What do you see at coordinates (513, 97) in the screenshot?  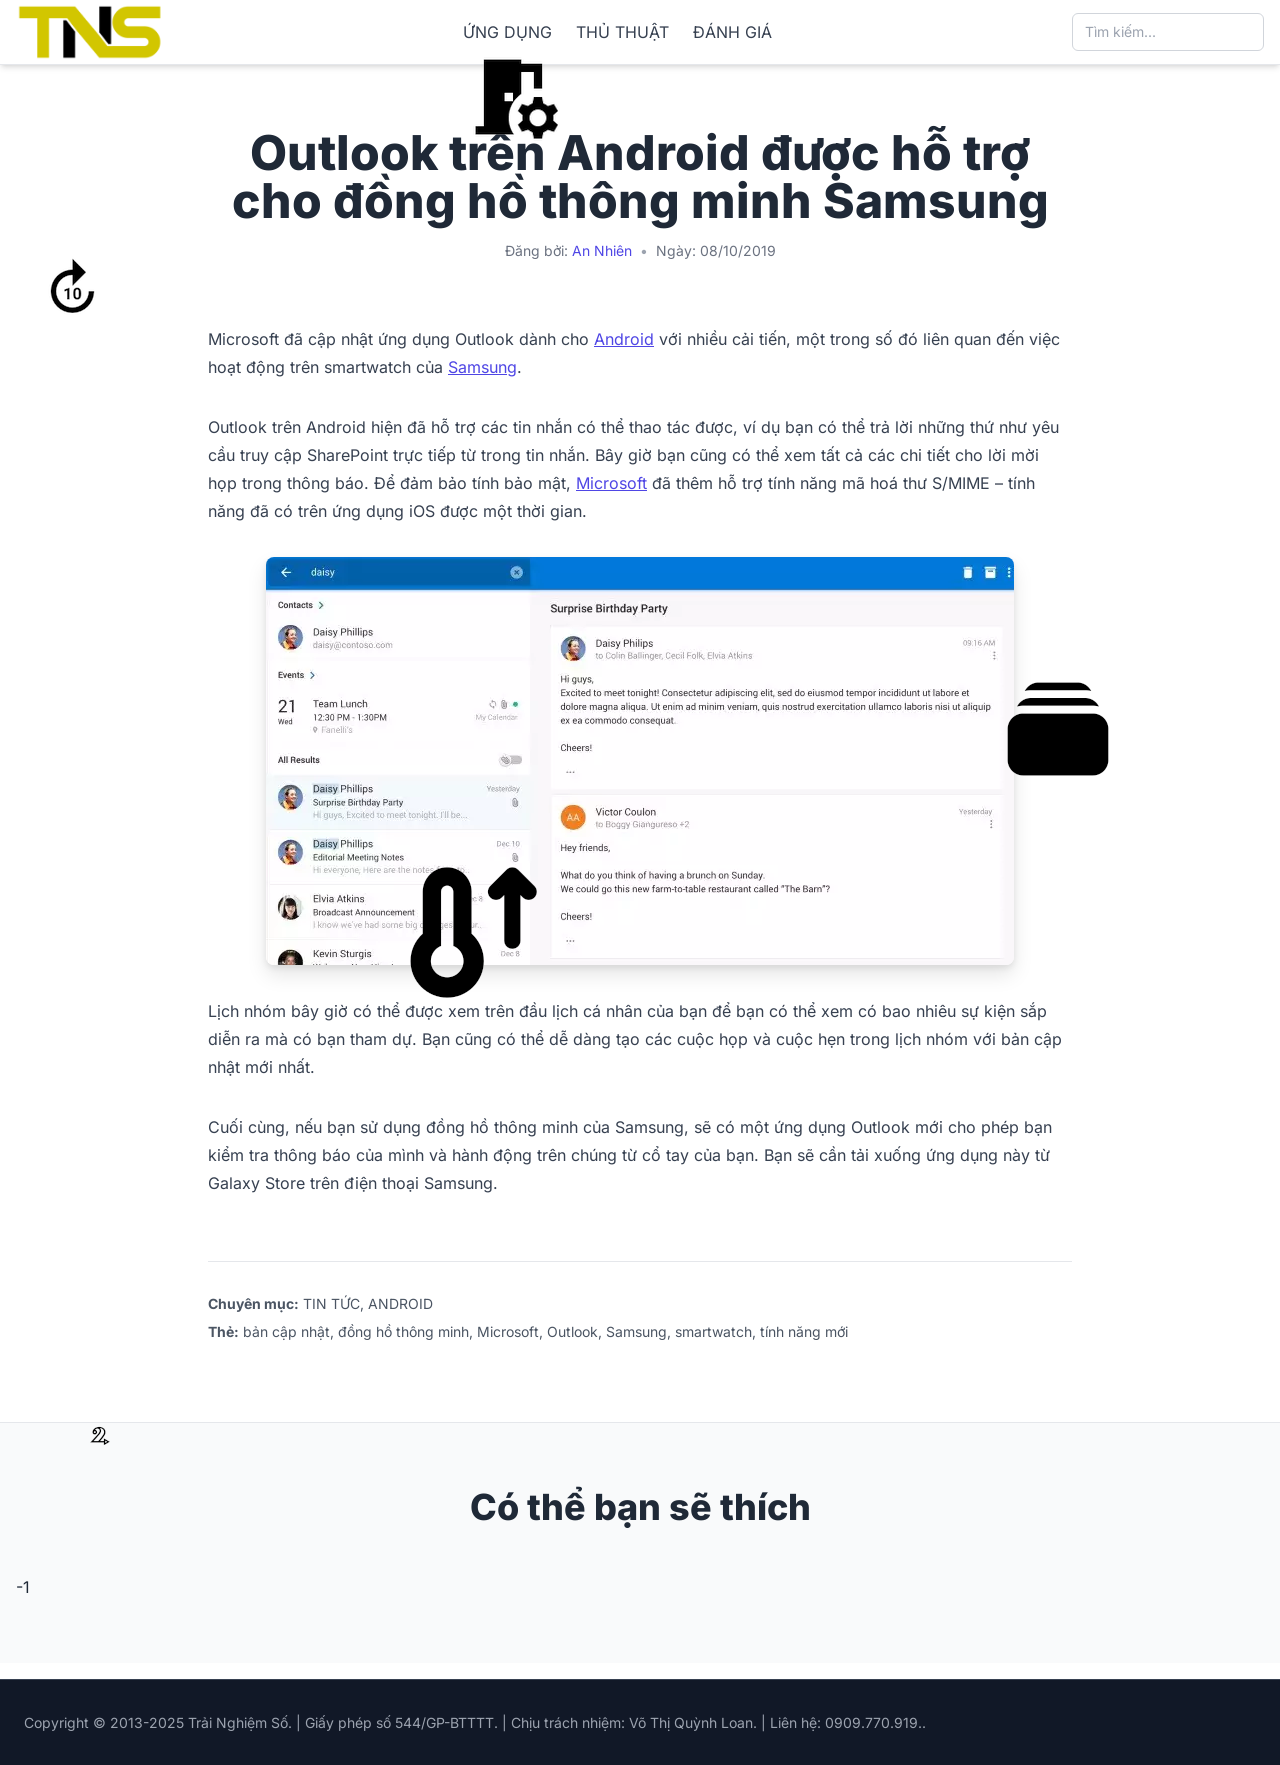 I see `adjust room or space settings` at bounding box center [513, 97].